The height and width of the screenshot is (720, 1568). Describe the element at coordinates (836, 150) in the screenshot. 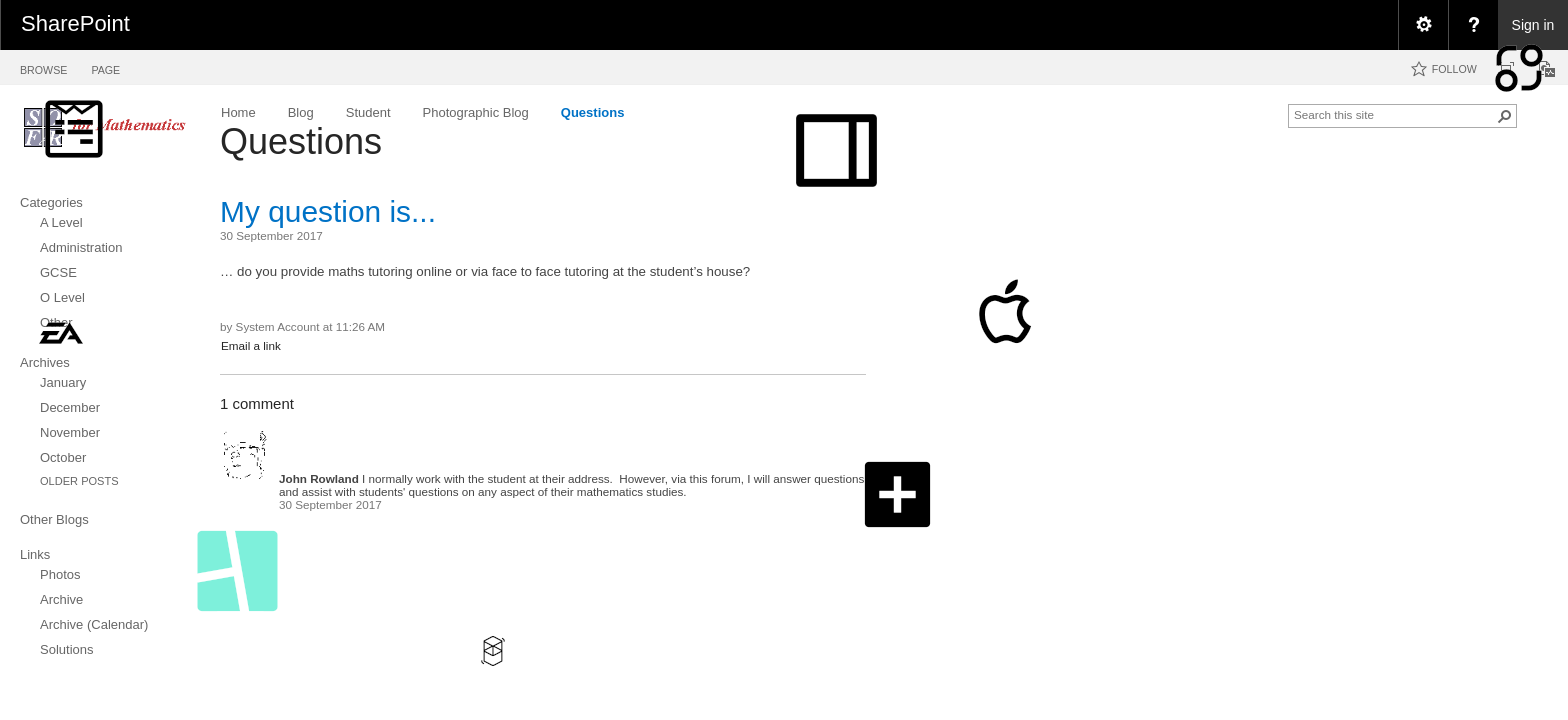

I see `switch to right sidebar layout` at that location.